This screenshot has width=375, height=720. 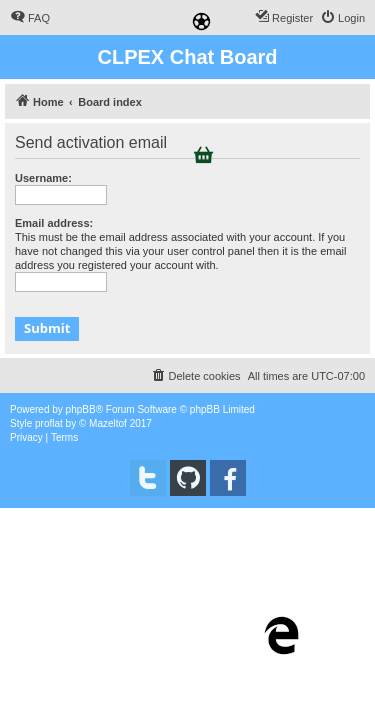 I want to click on view your shopping basket, so click(x=203, y=154).